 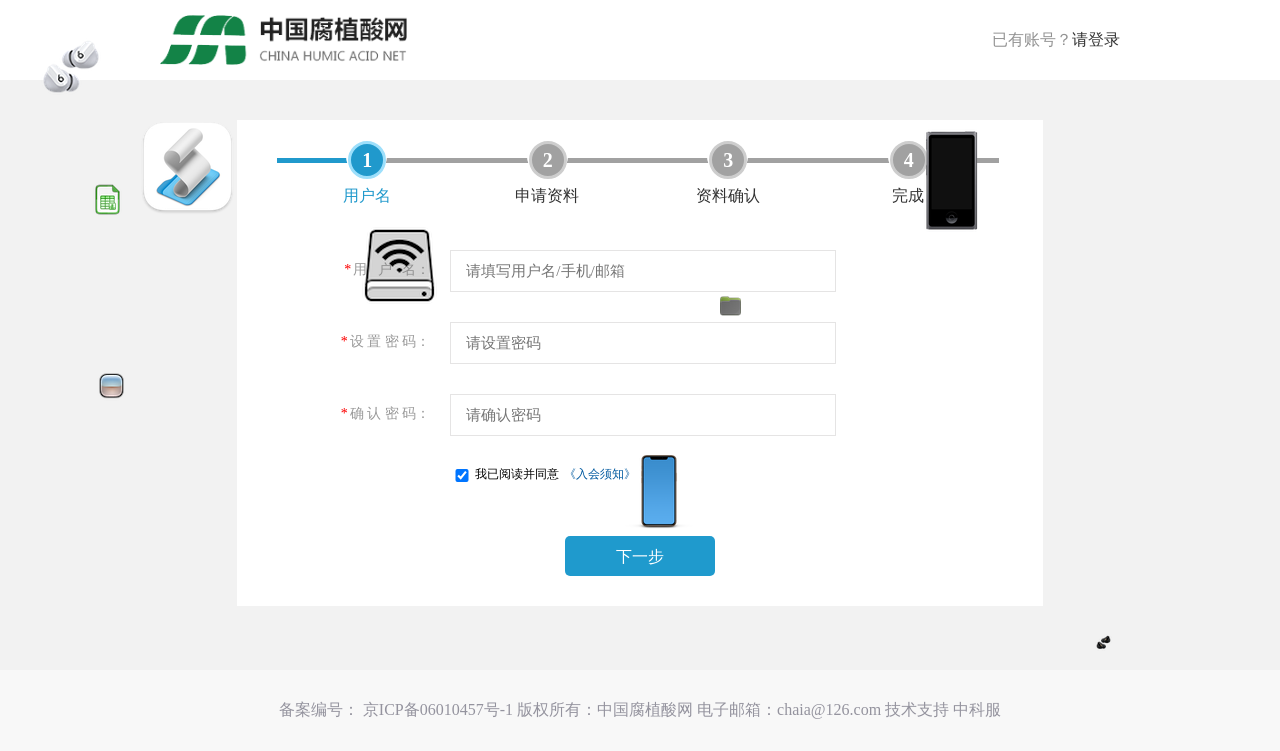 I want to click on access a wireless network drive, so click(x=399, y=265).